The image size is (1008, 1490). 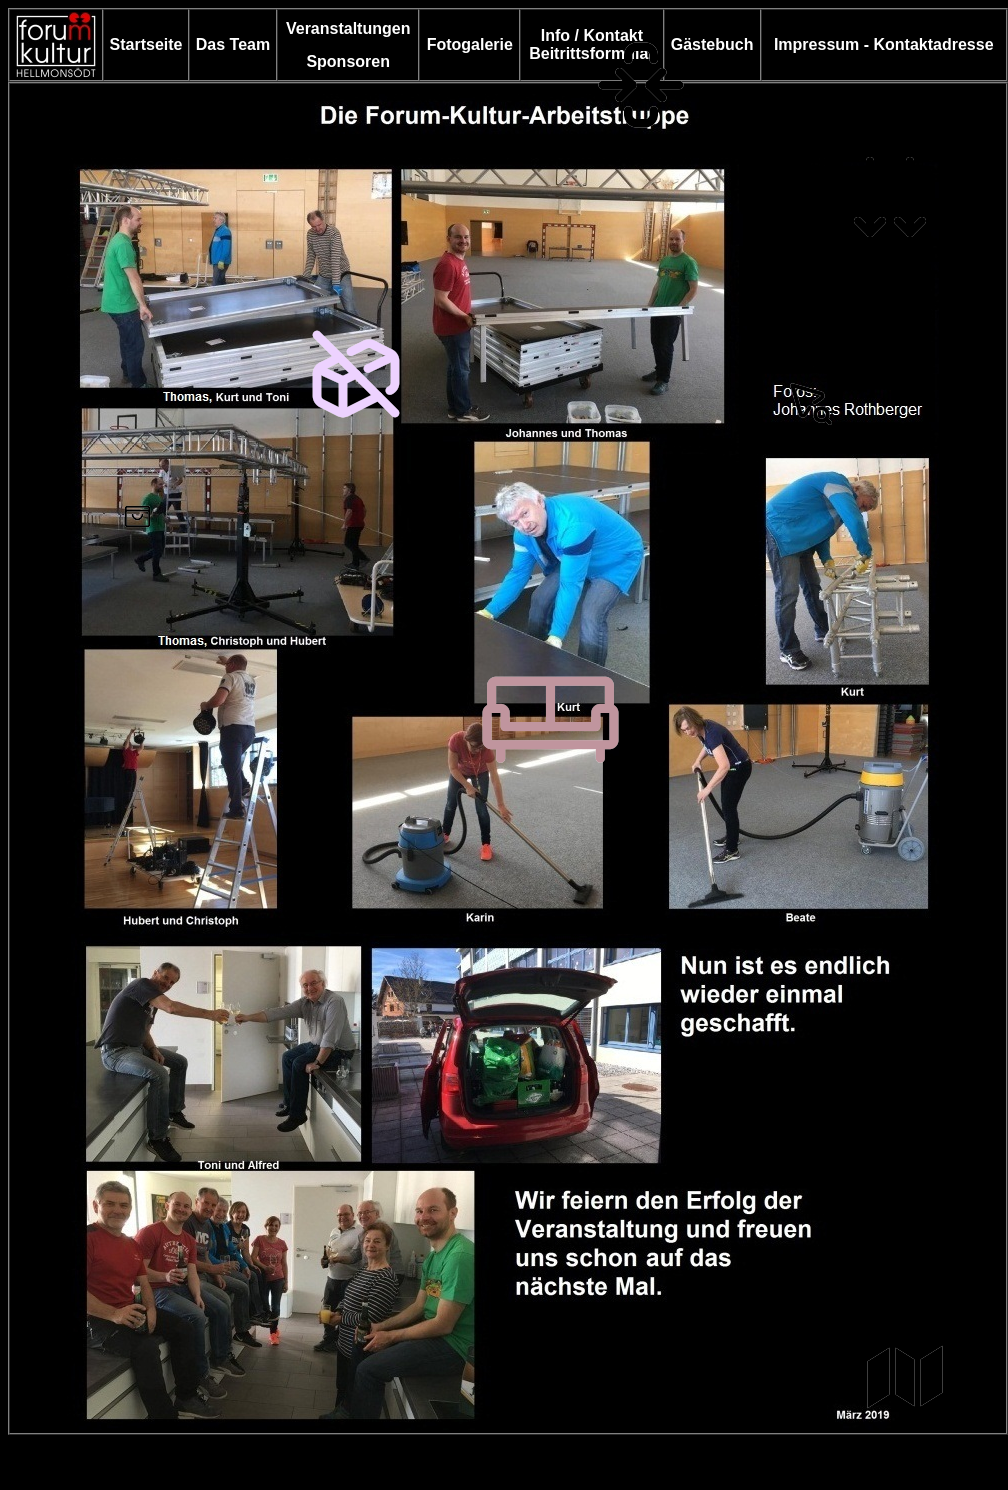 What do you see at coordinates (137, 516) in the screenshot?
I see `view your shopping bag` at bounding box center [137, 516].